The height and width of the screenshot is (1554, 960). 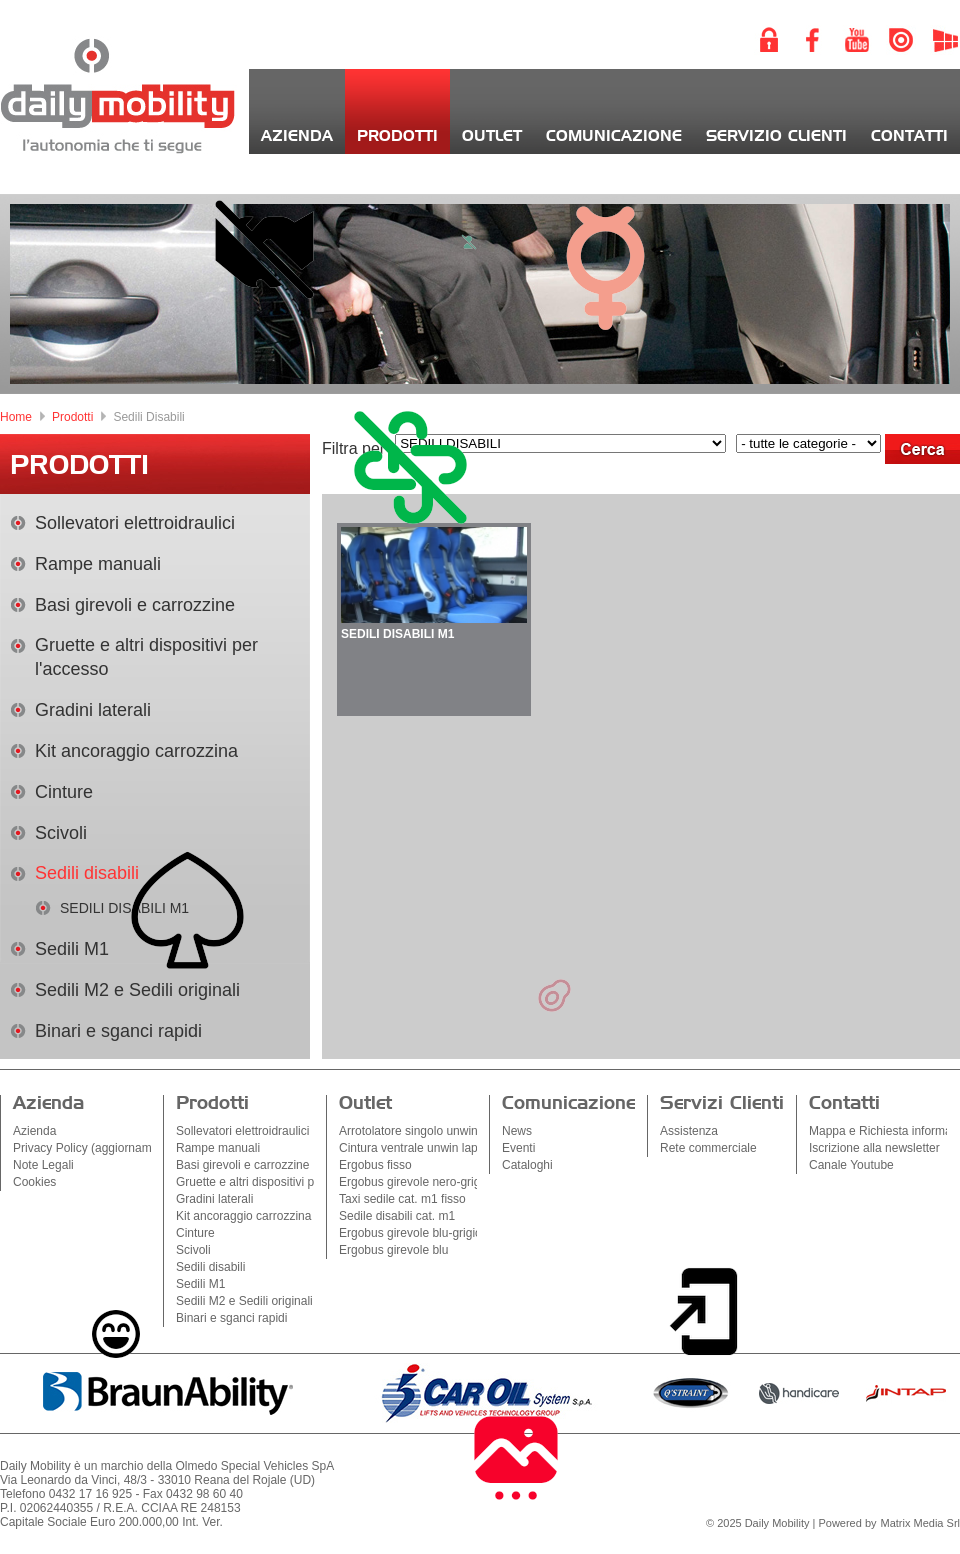 I want to click on block or remove a user, so click(x=469, y=242).